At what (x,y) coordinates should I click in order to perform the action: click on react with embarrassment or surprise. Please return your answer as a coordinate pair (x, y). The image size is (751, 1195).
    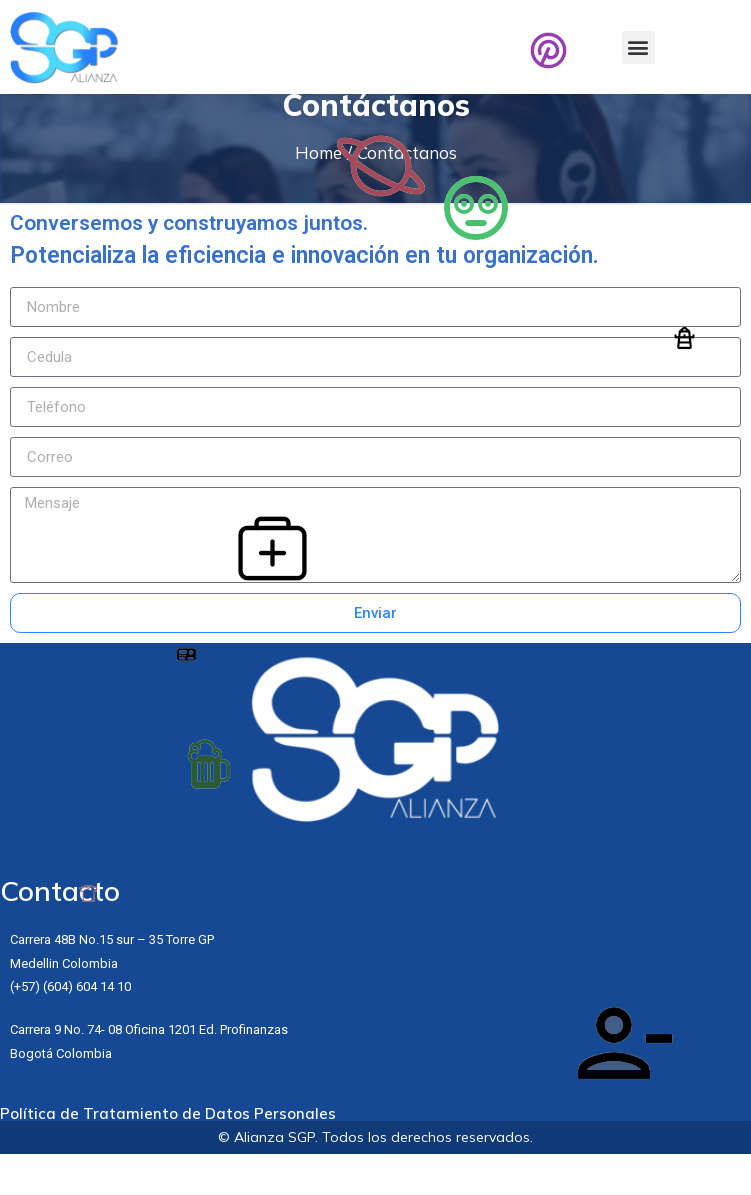
    Looking at the image, I should click on (476, 208).